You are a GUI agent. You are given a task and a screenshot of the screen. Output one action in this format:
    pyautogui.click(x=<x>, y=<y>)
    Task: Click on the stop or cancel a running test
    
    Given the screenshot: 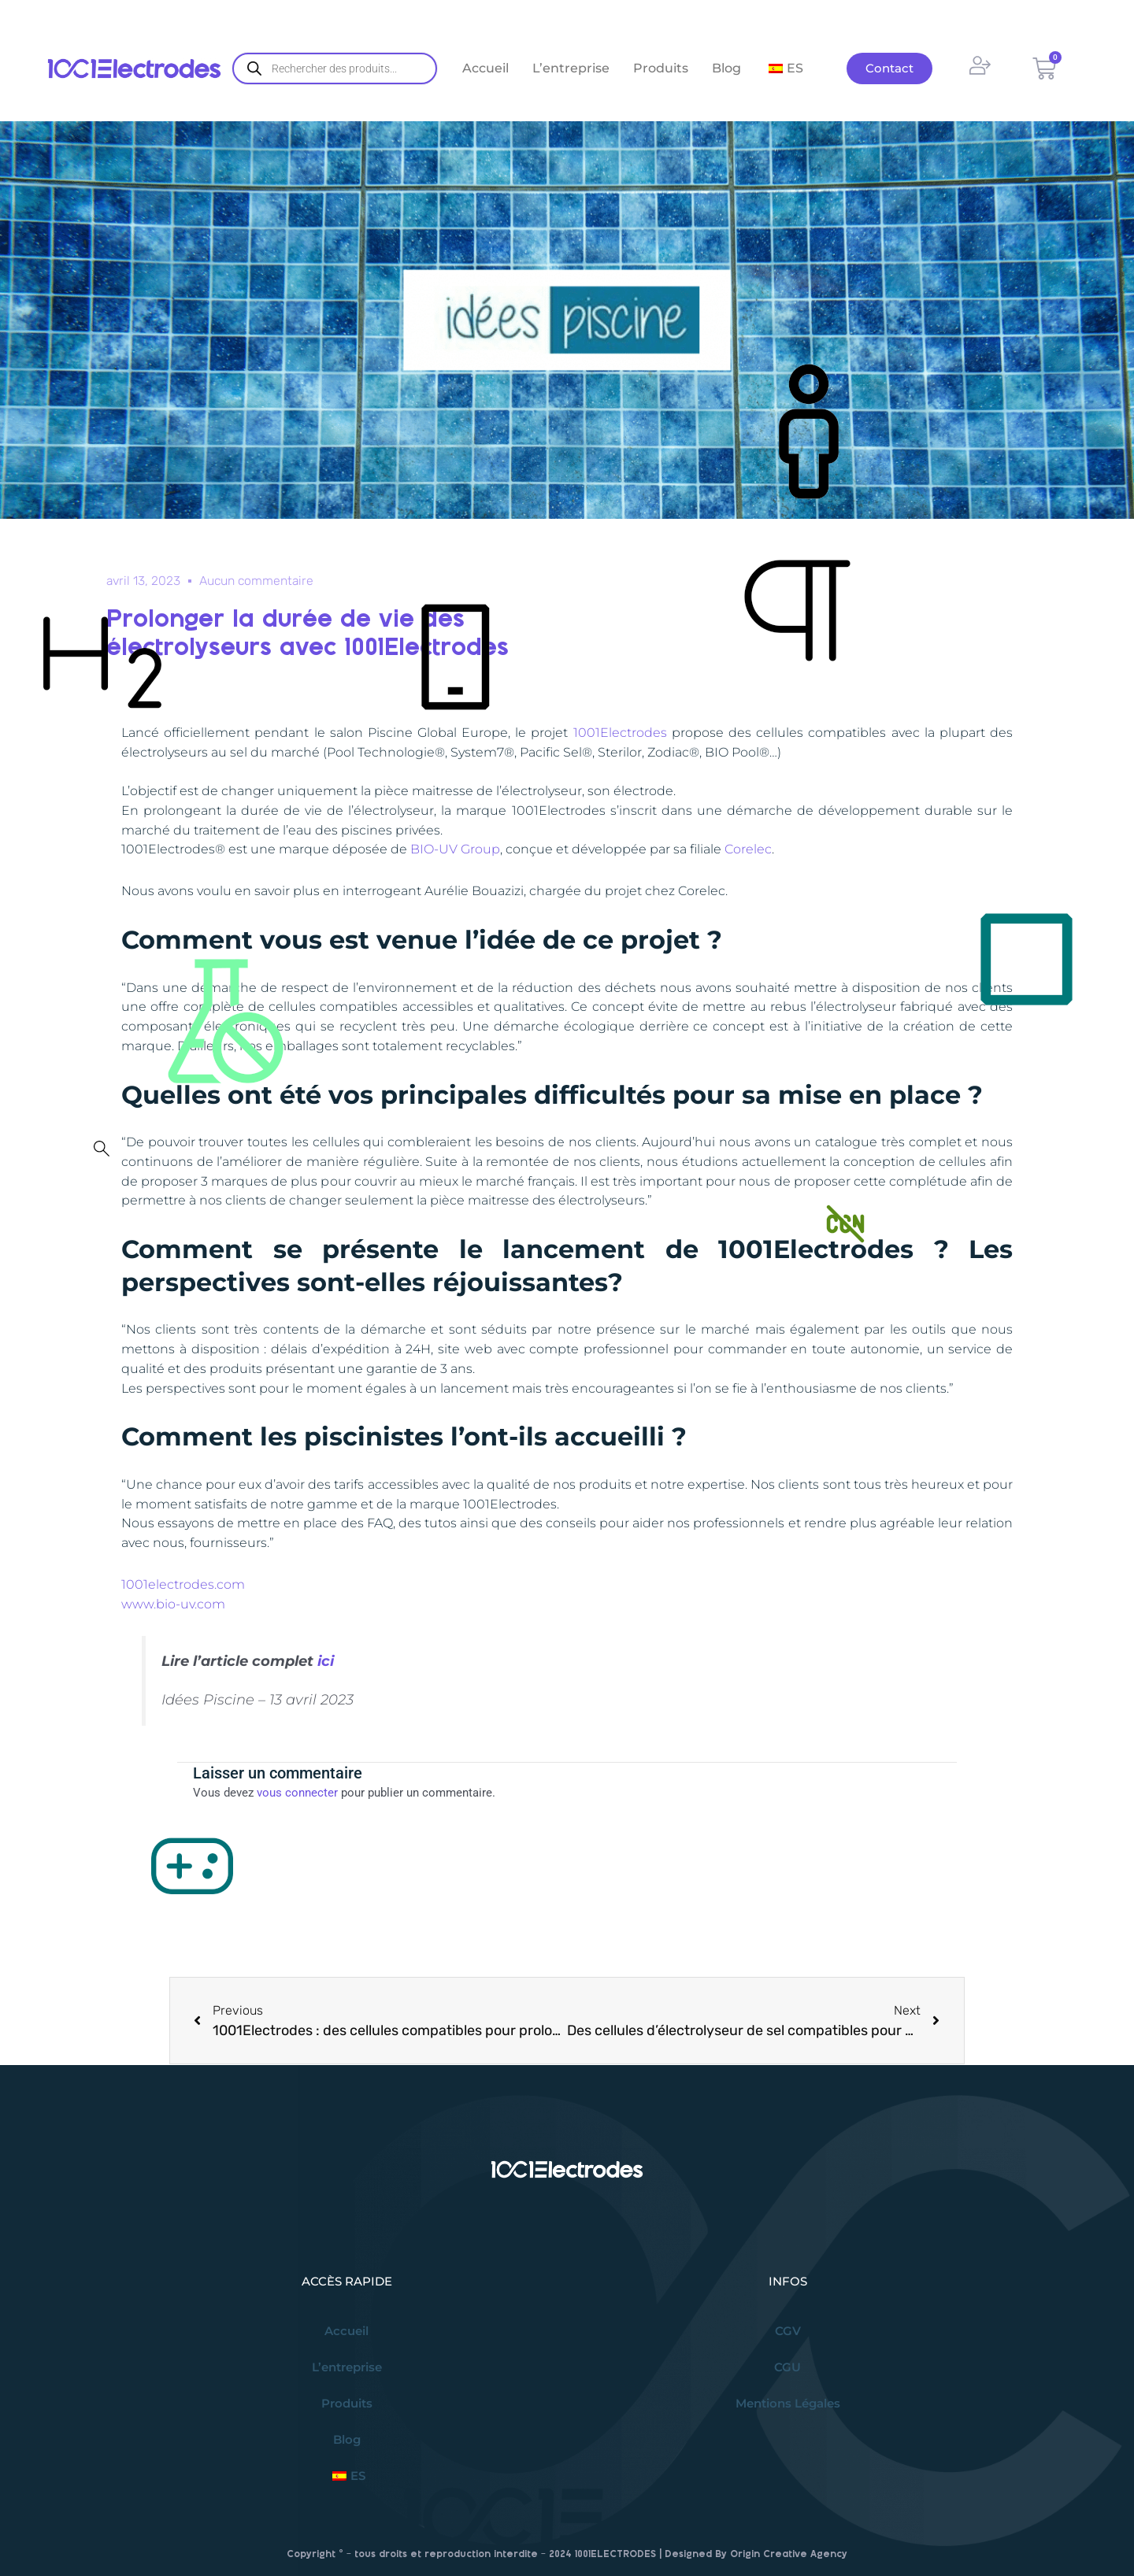 What is the action you would take?
    pyautogui.click(x=221, y=1021)
    